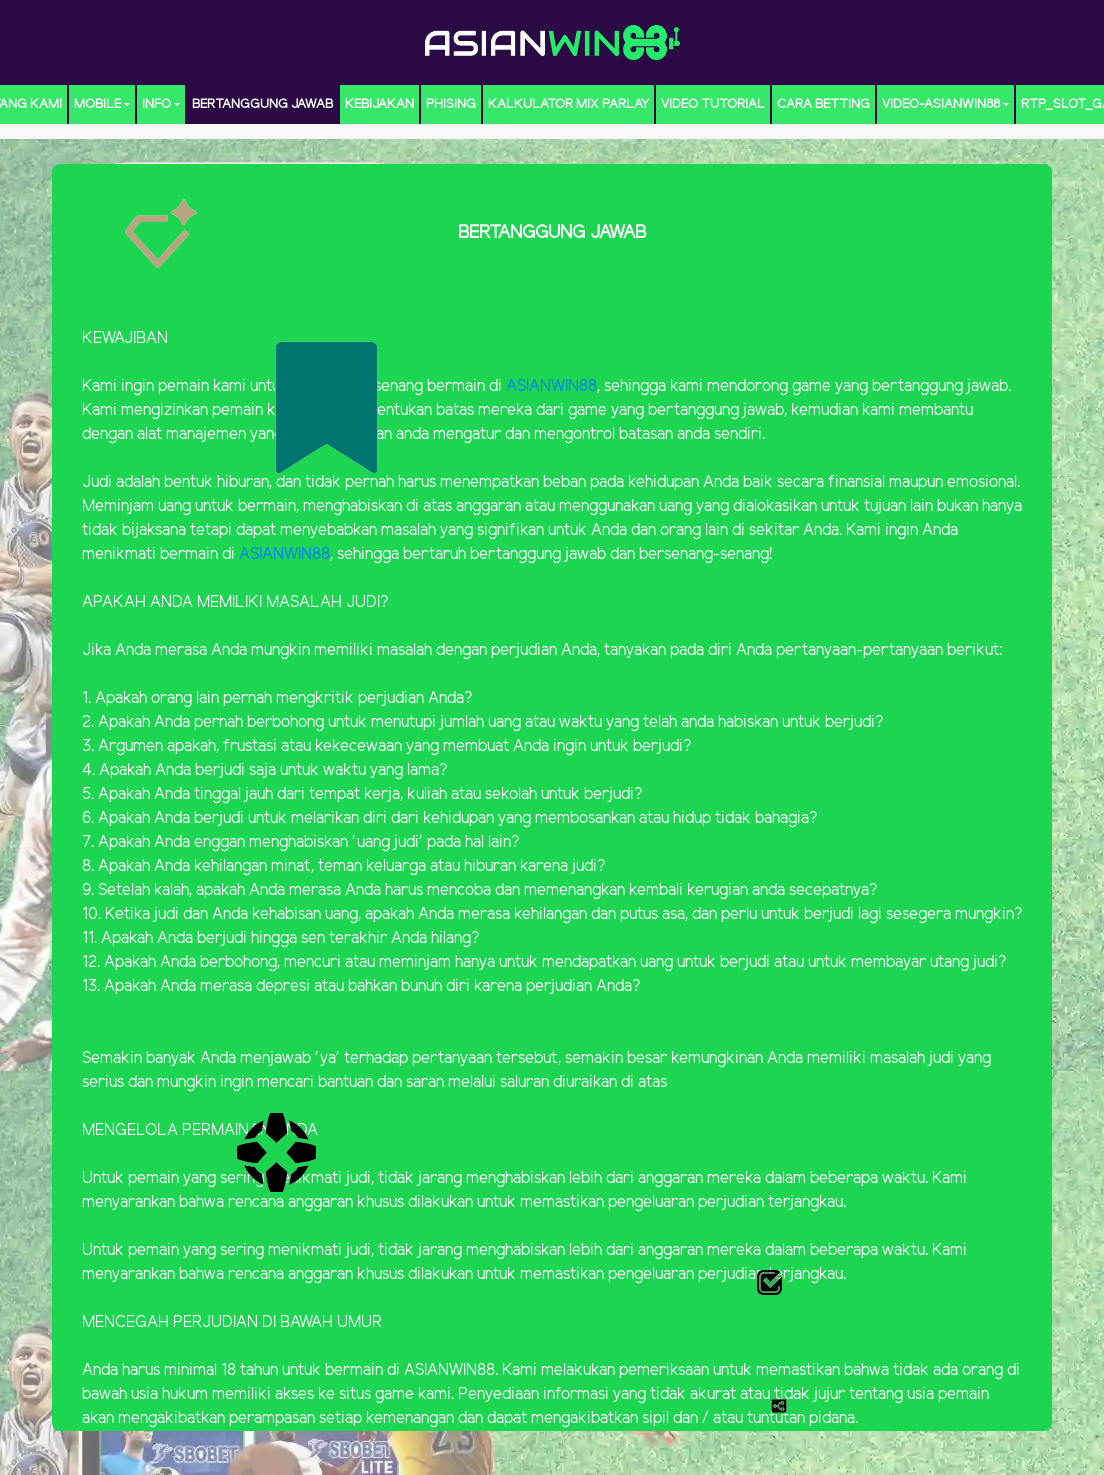 The width and height of the screenshot is (1104, 1475). Describe the element at coordinates (326, 405) in the screenshot. I see `save this item to your bookmarks` at that location.